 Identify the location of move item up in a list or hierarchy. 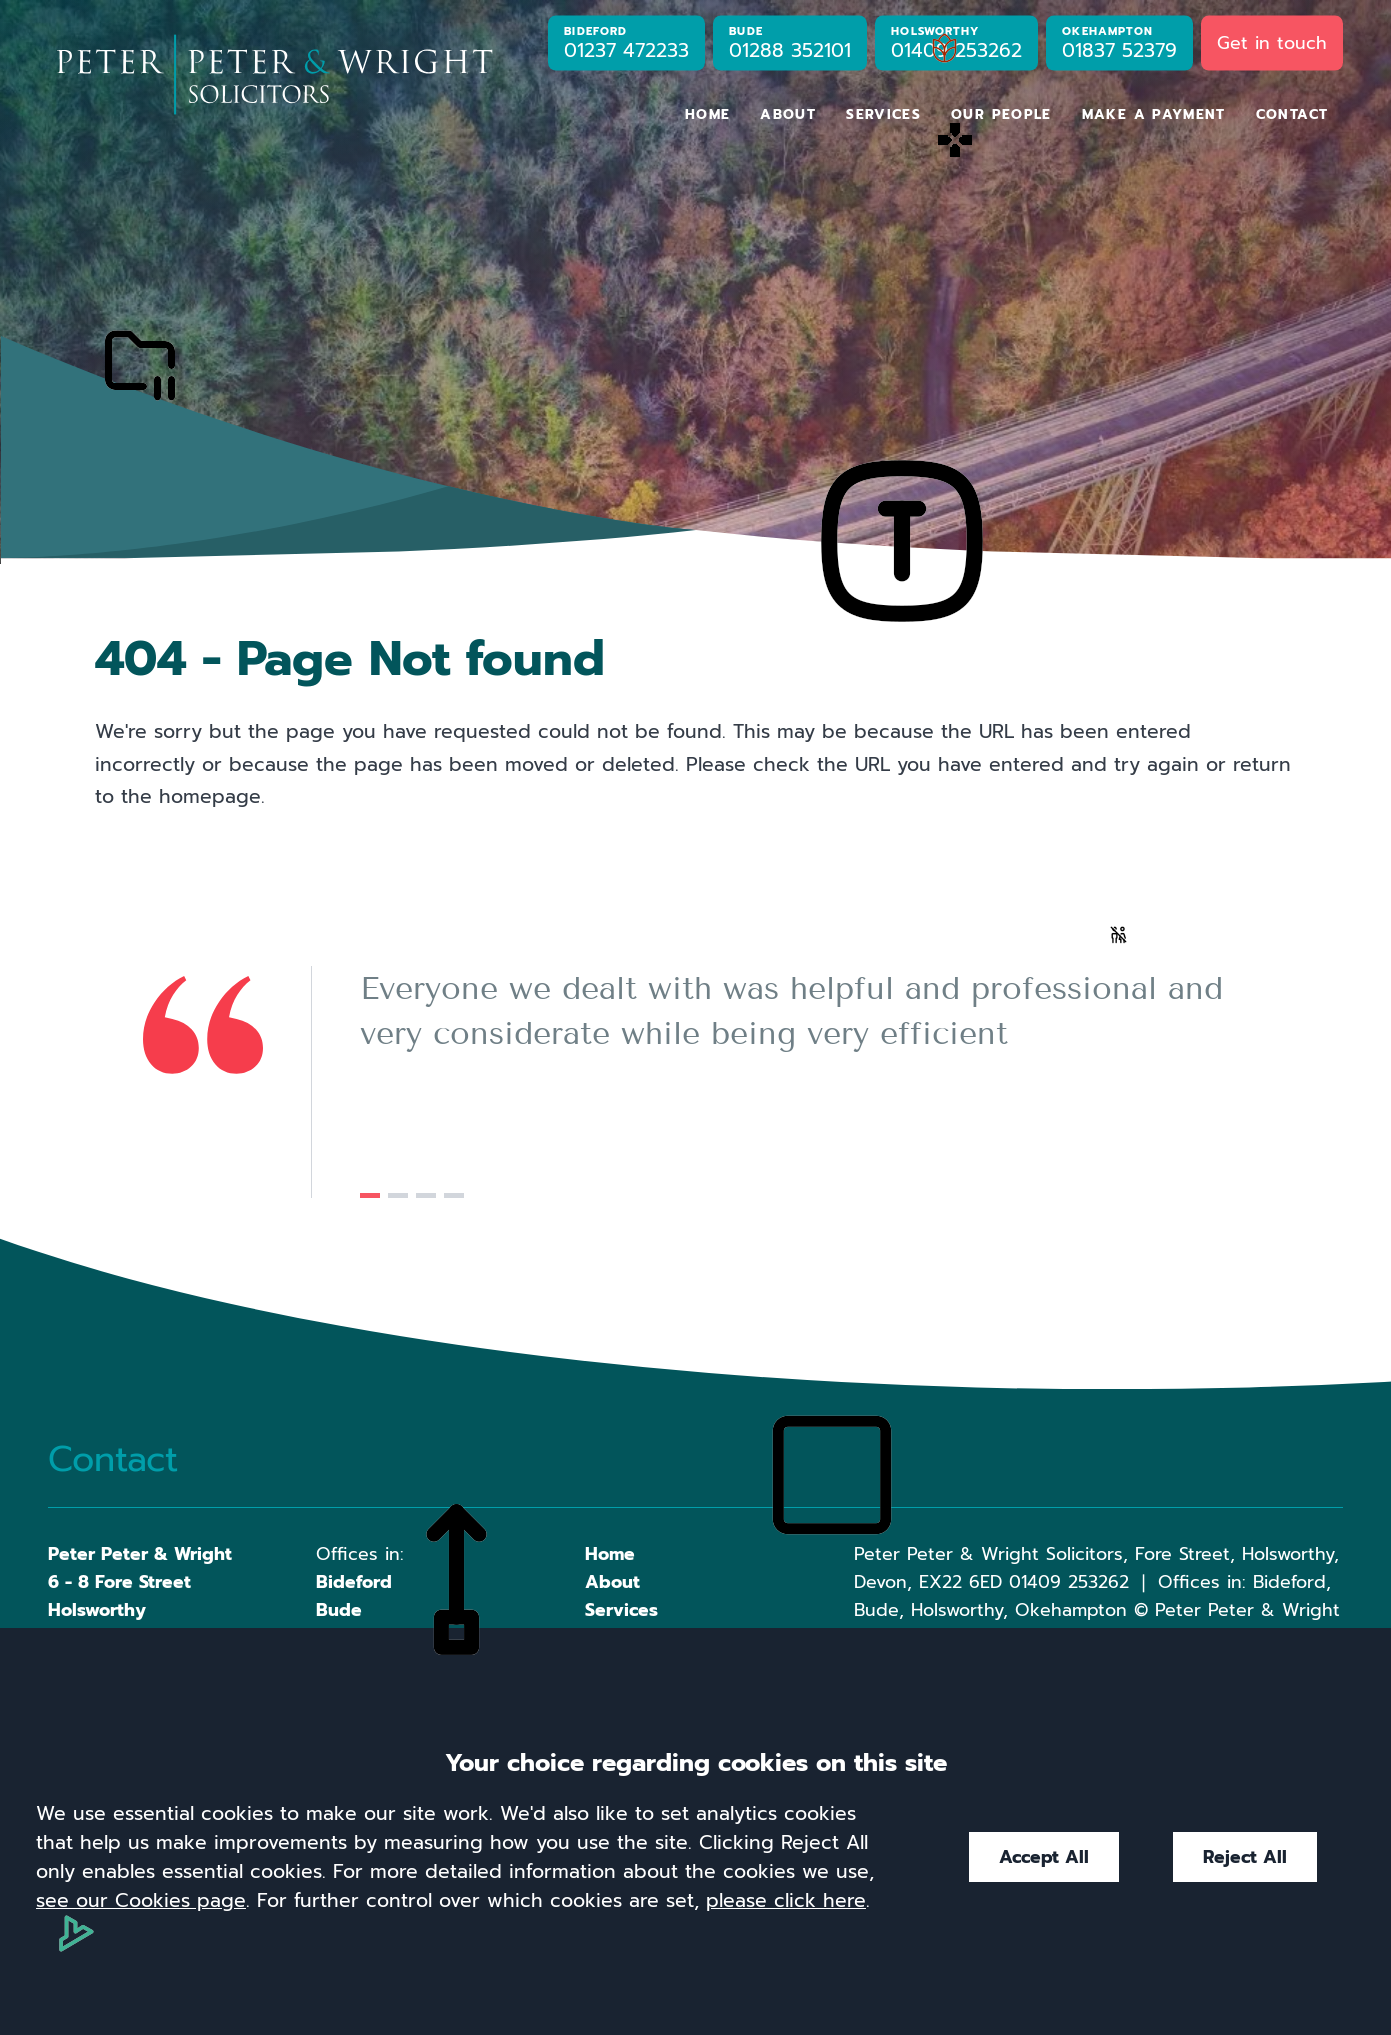
(456, 1579).